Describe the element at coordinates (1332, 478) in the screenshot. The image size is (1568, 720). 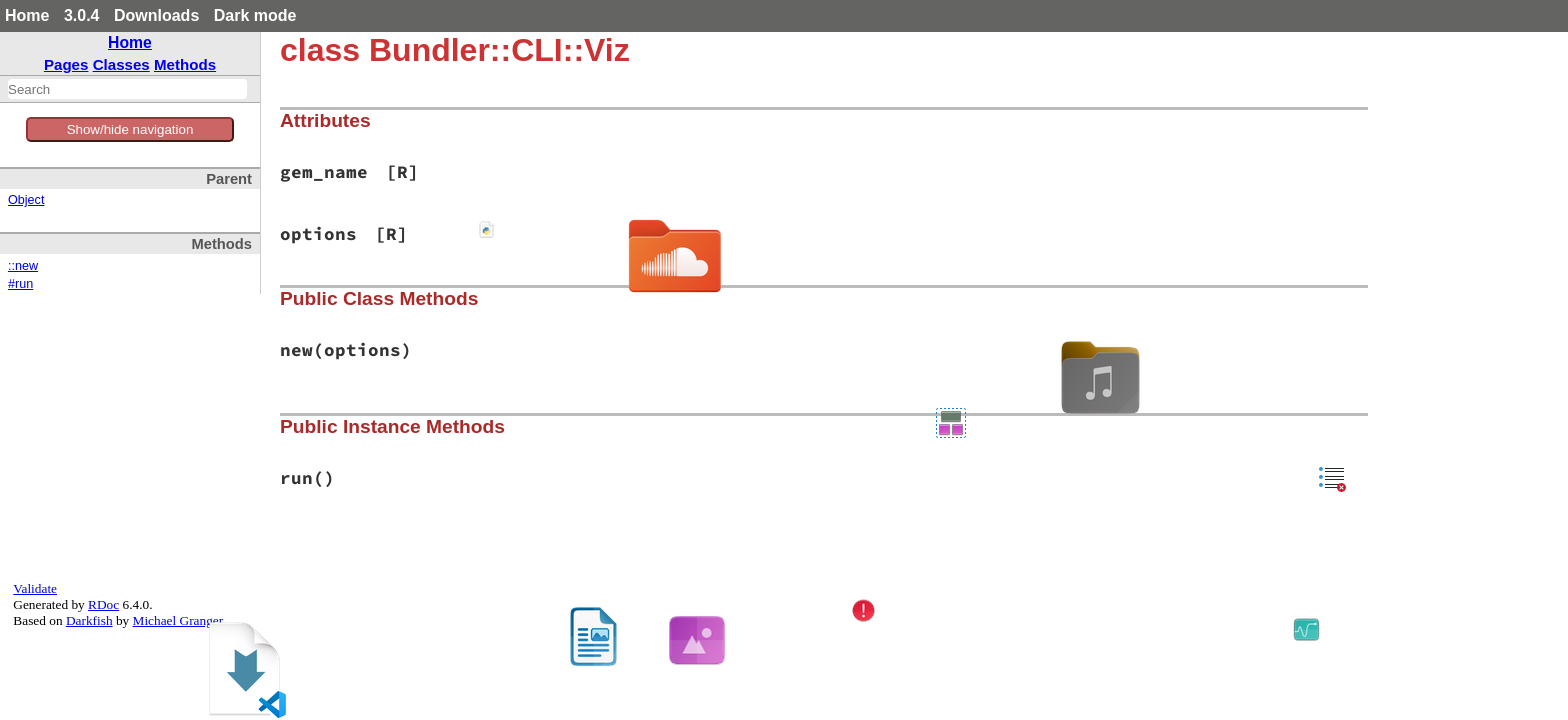
I see `remove an item from the list` at that location.